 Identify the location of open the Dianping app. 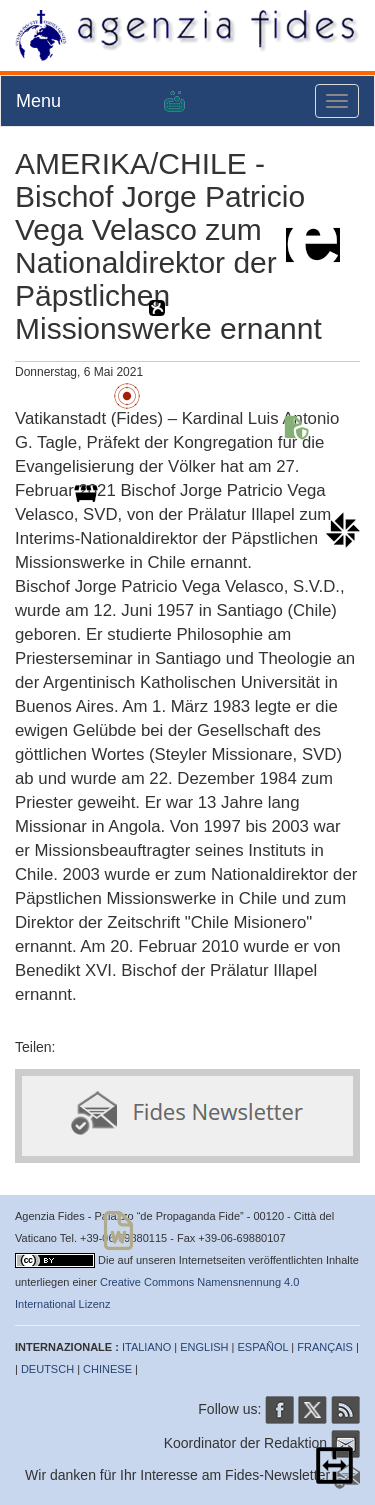
(157, 308).